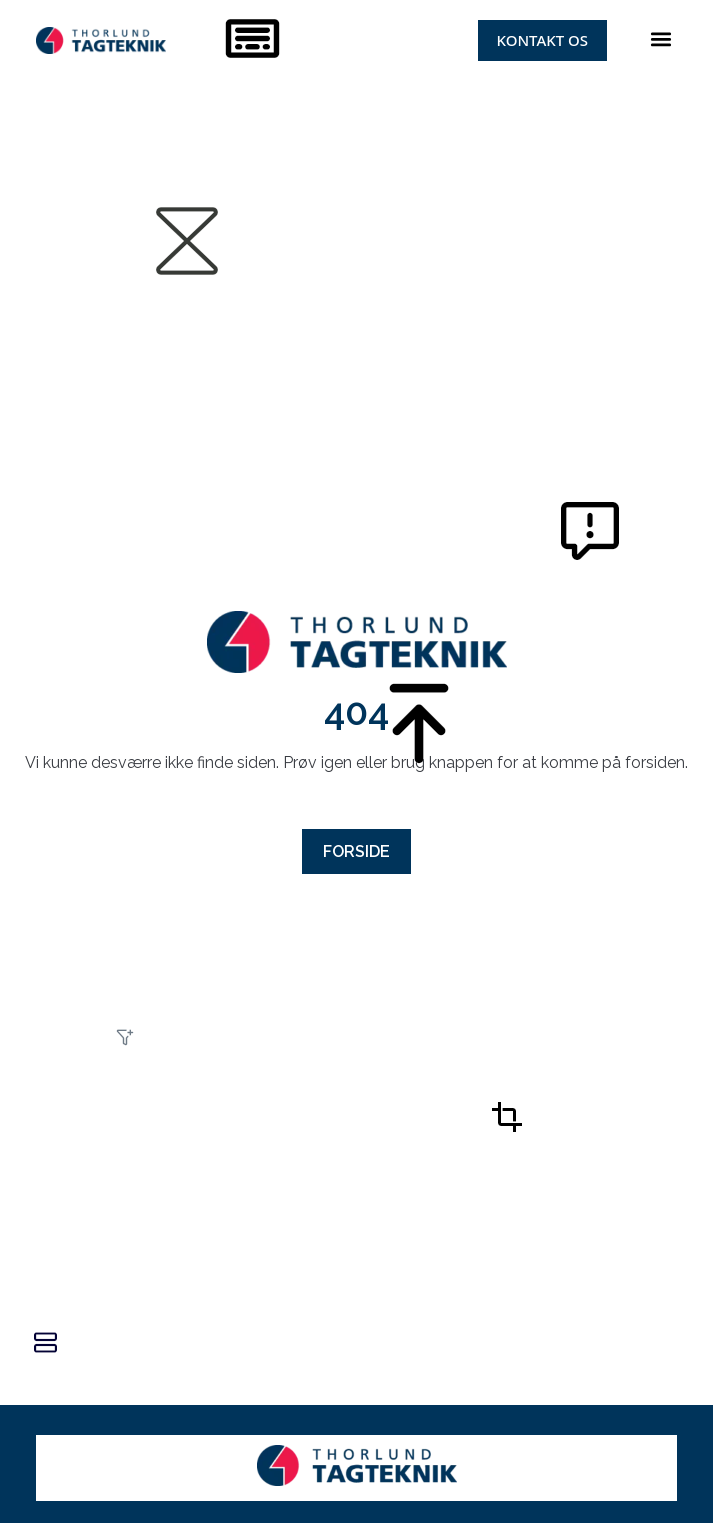 This screenshot has height=1523, width=713. What do you see at coordinates (187, 241) in the screenshot?
I see `indicates loading or processing in progress` at bounding box center [187, 241].